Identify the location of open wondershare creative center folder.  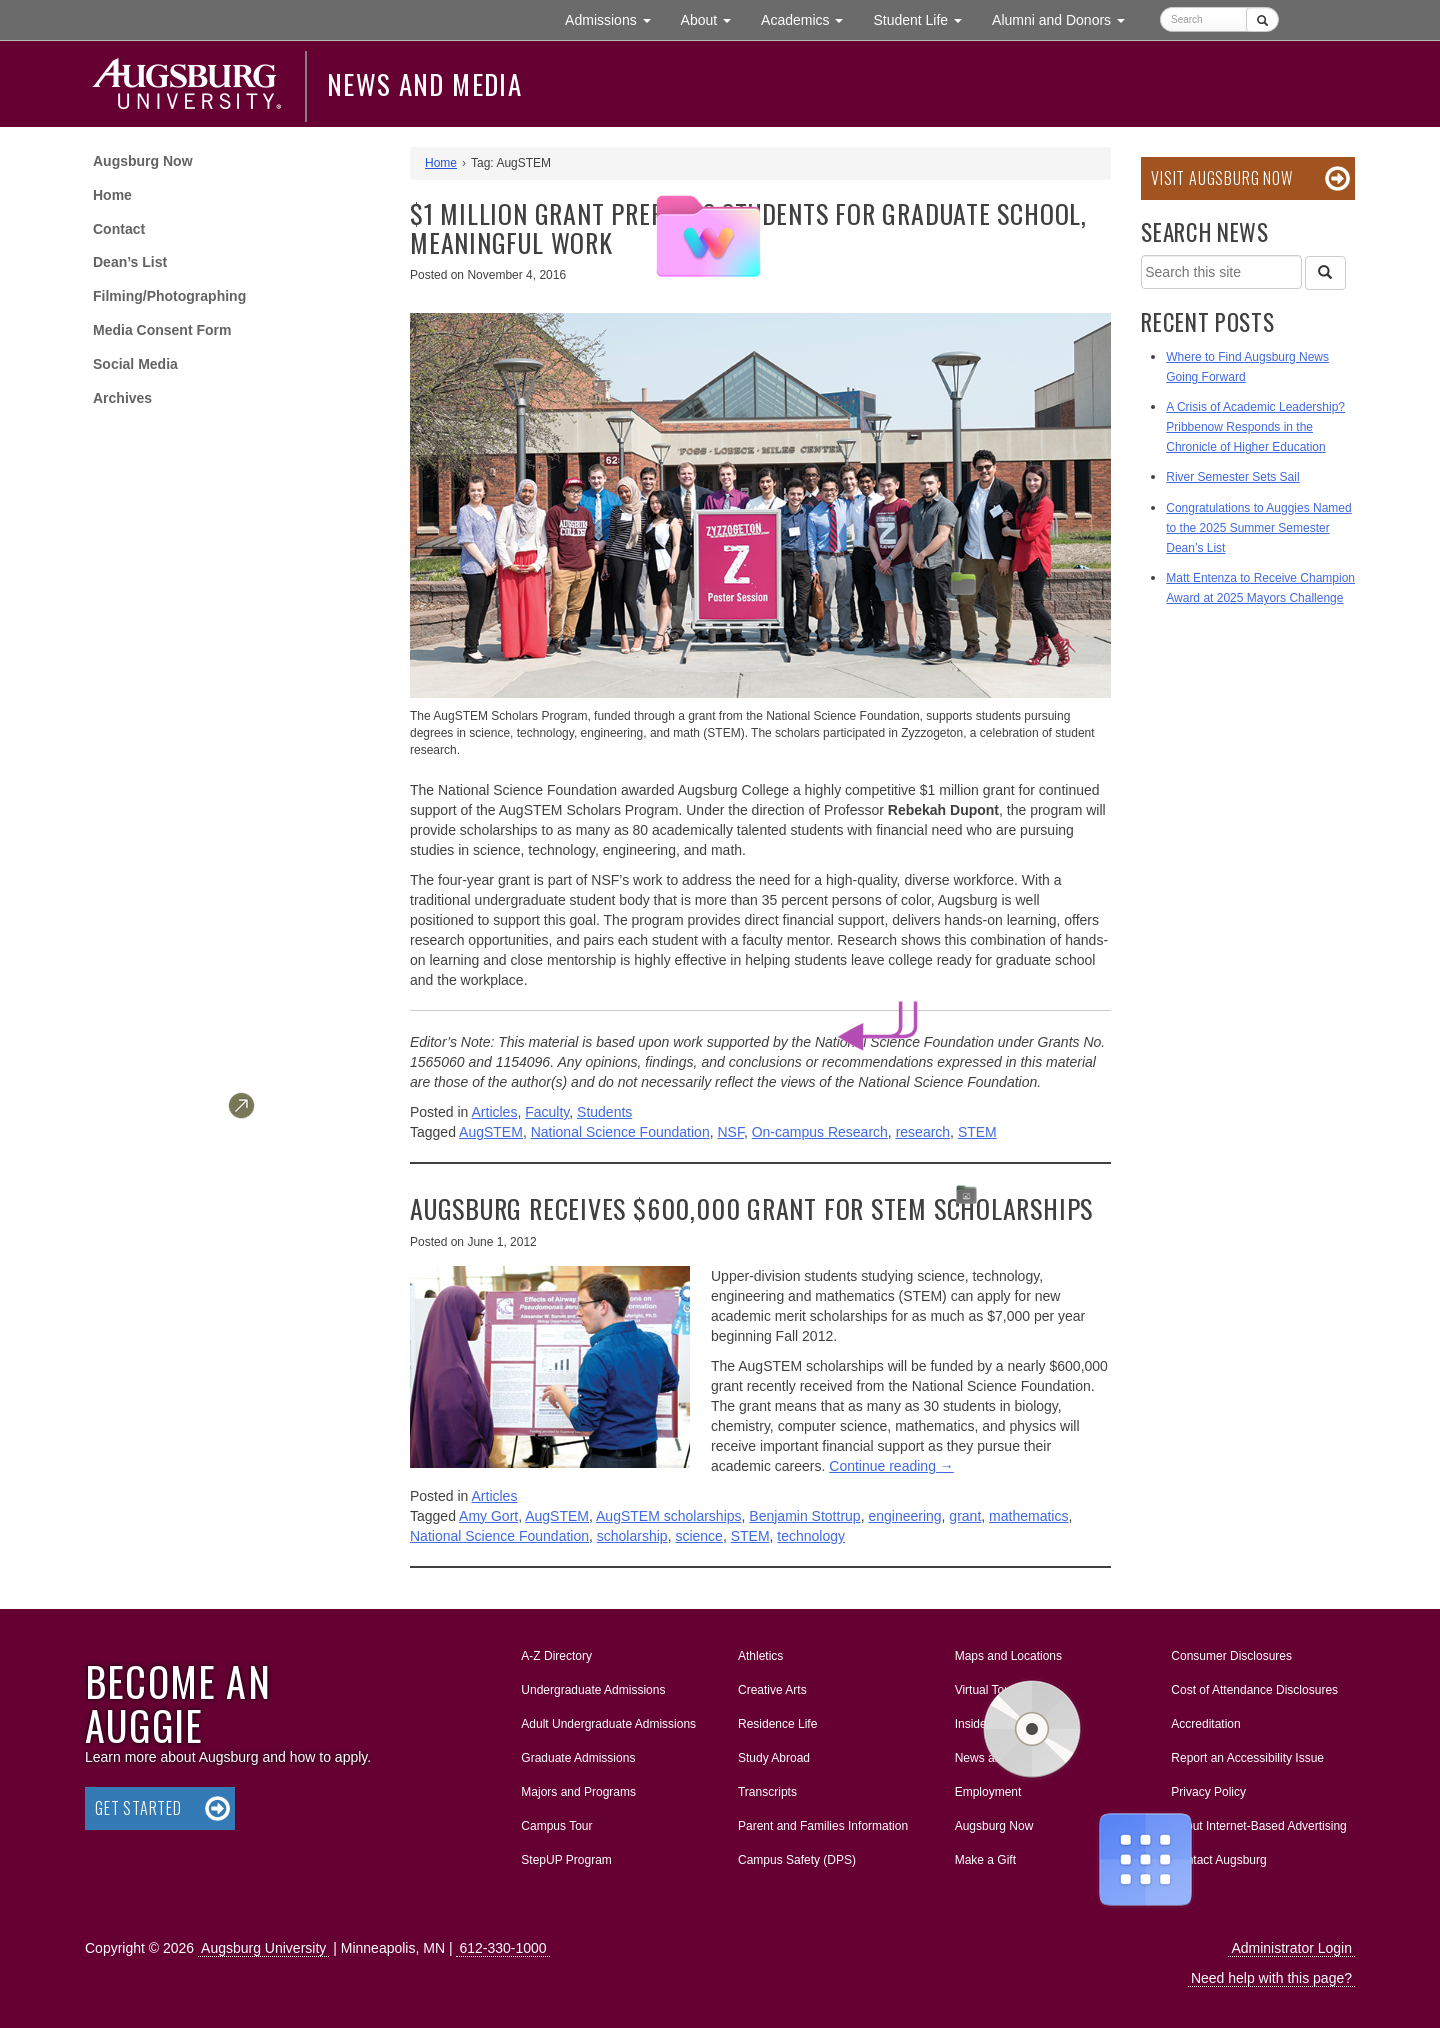
(708, 239).